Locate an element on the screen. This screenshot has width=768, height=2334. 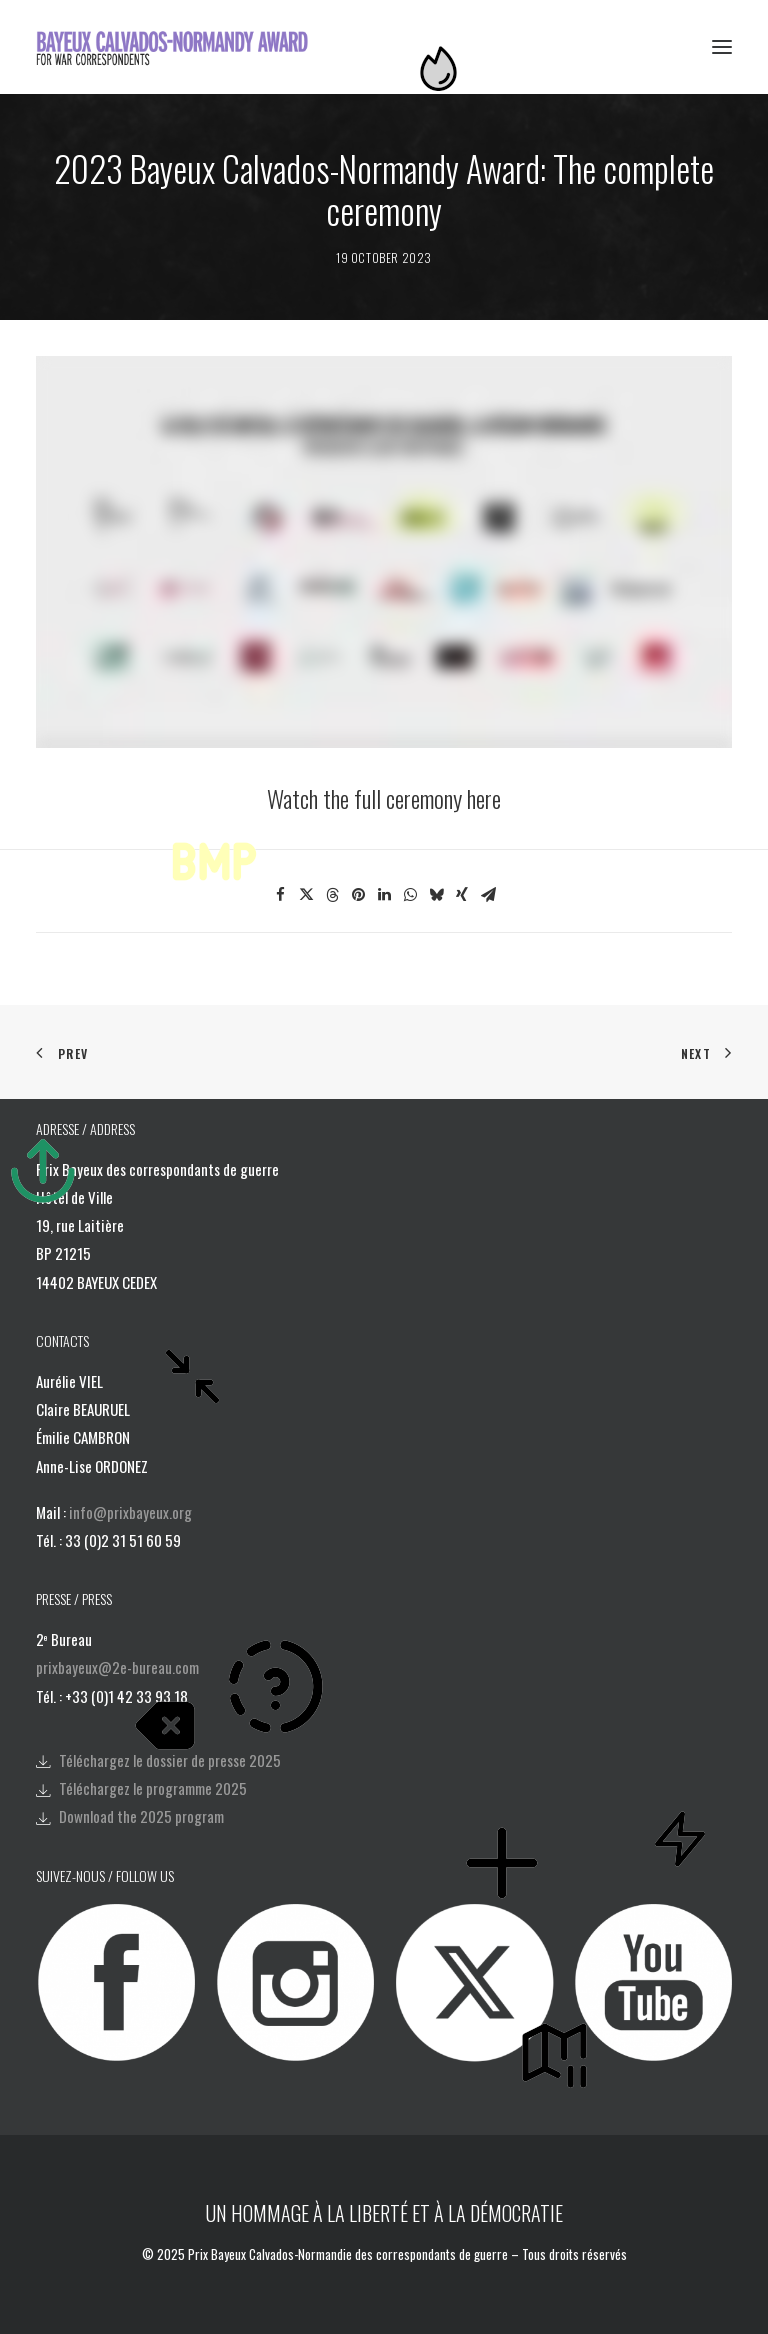
minimize or reduce window size is located at coordinates (192, 1376).